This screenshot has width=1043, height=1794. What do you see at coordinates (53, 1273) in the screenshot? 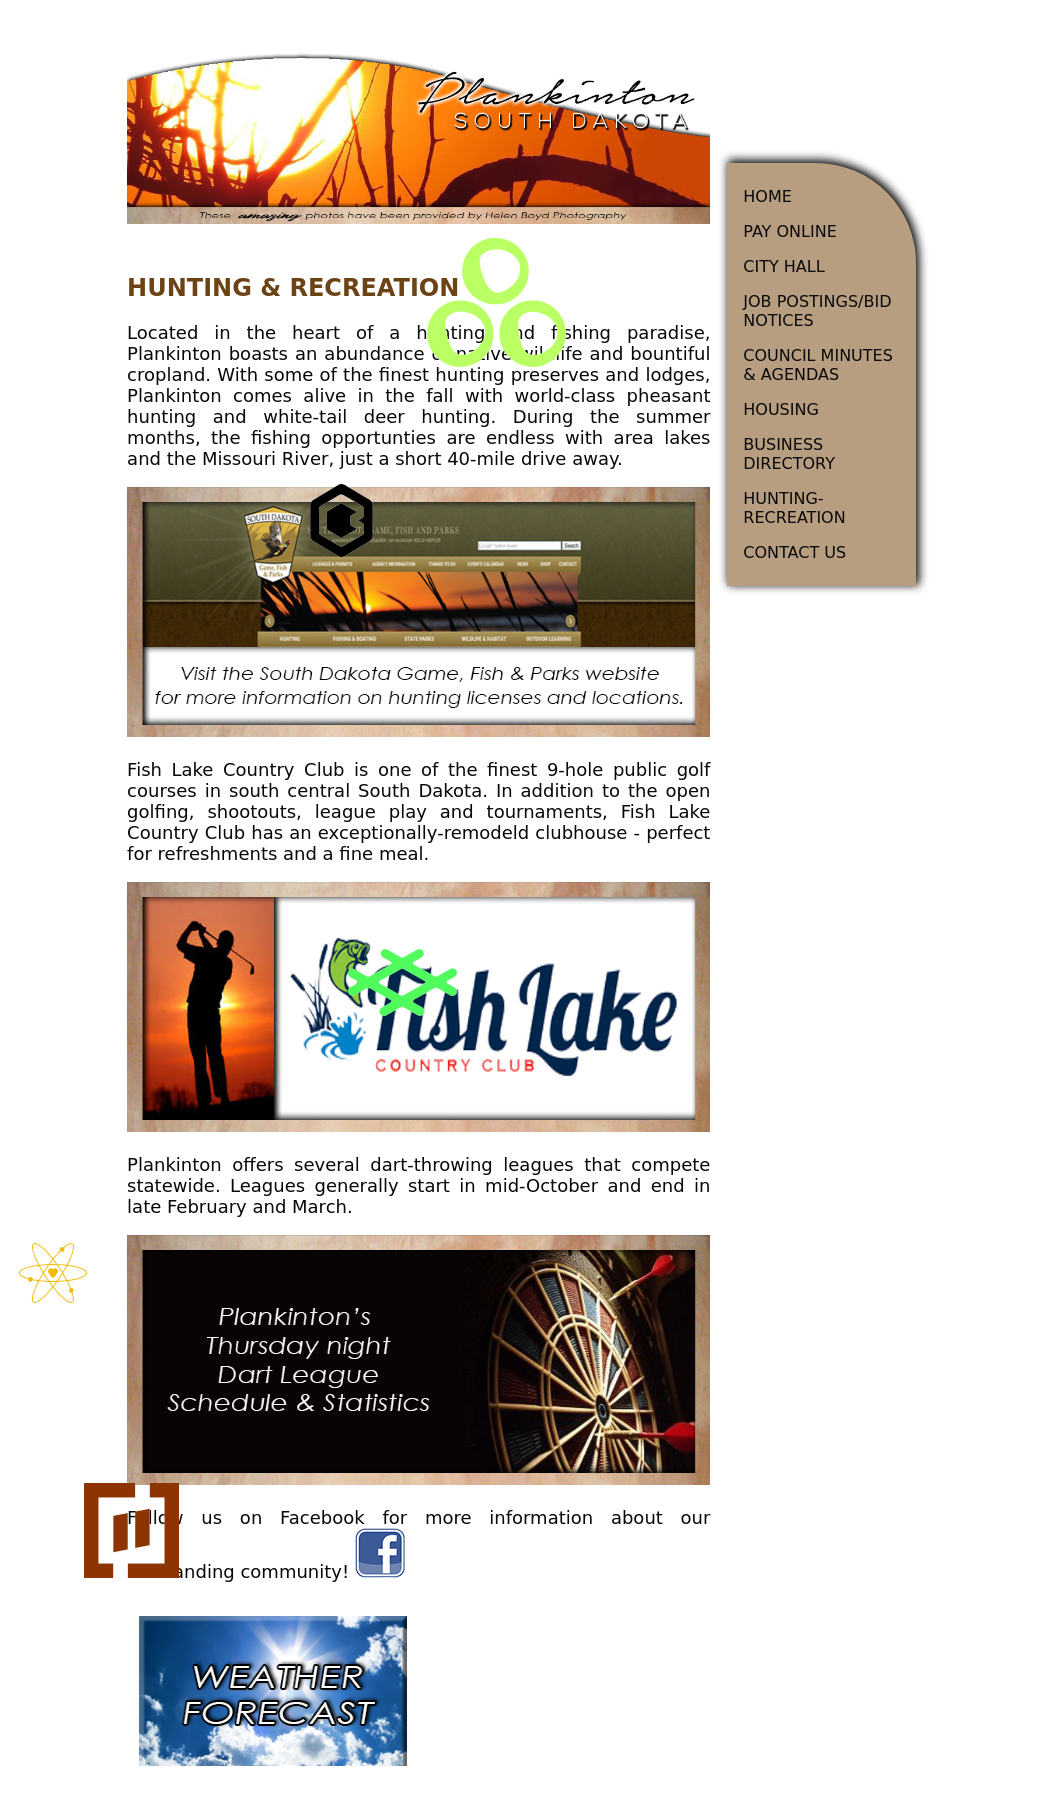
I see `neutralinojs framework logo` at bounding box center [53, 1273].